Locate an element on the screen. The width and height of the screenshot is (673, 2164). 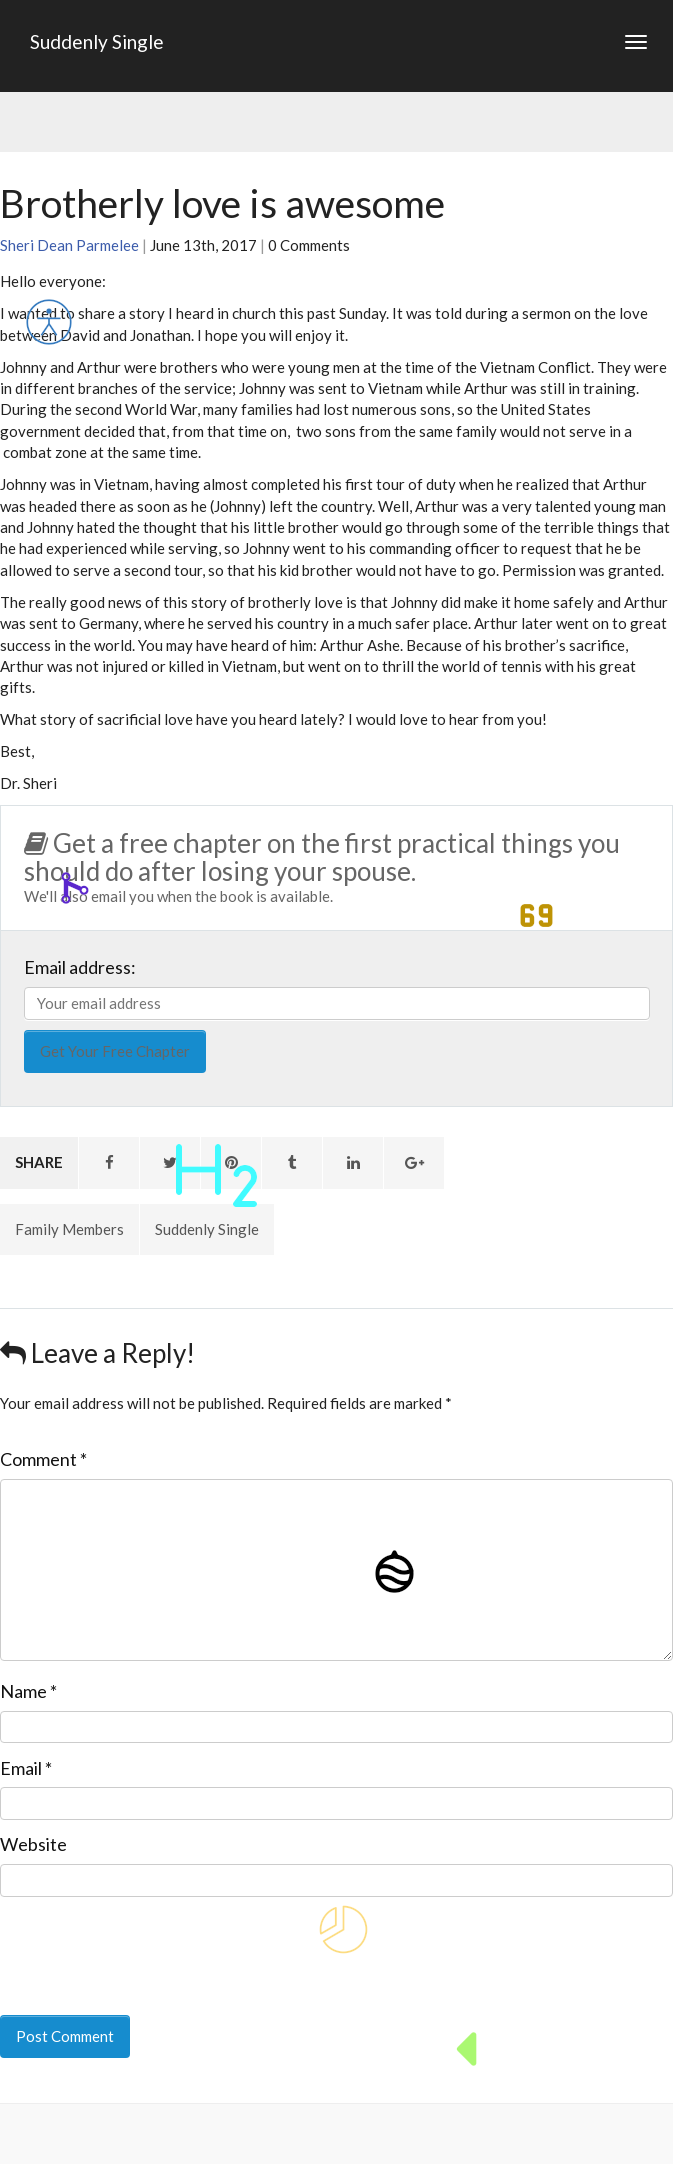
format text as heading level 2 is located at coordinates (212, 1174).